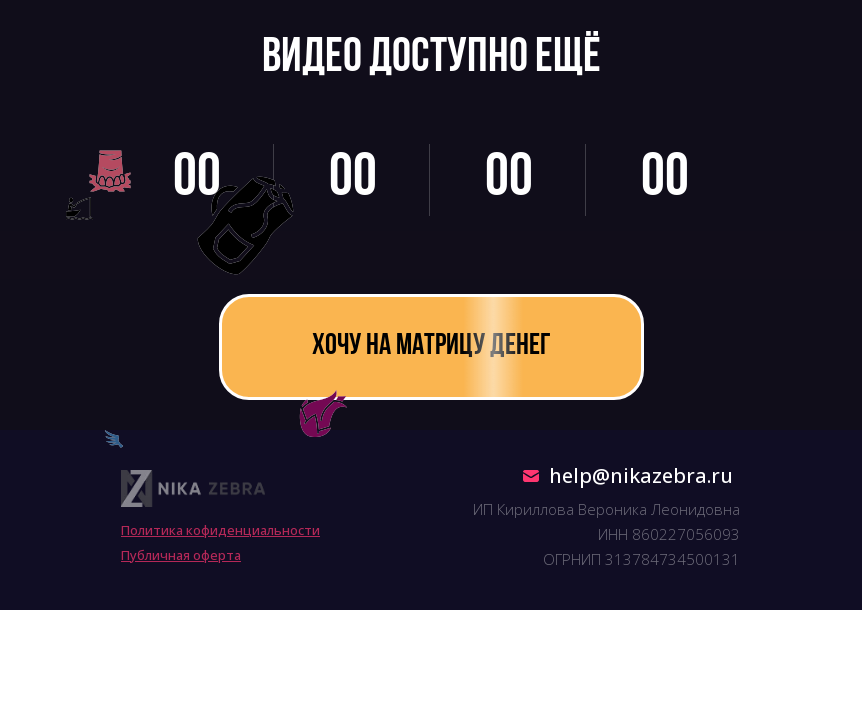  I want to click on perform a stomp attack, so click(110, 171).